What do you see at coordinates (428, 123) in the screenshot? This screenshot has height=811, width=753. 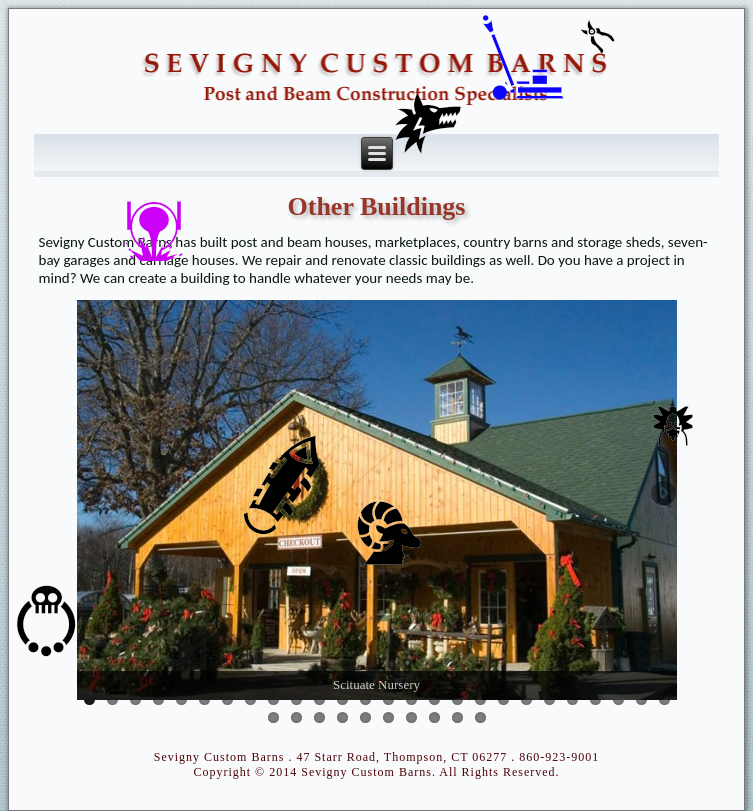 I see `select wolf character or team` at bounding box center [428, 123].